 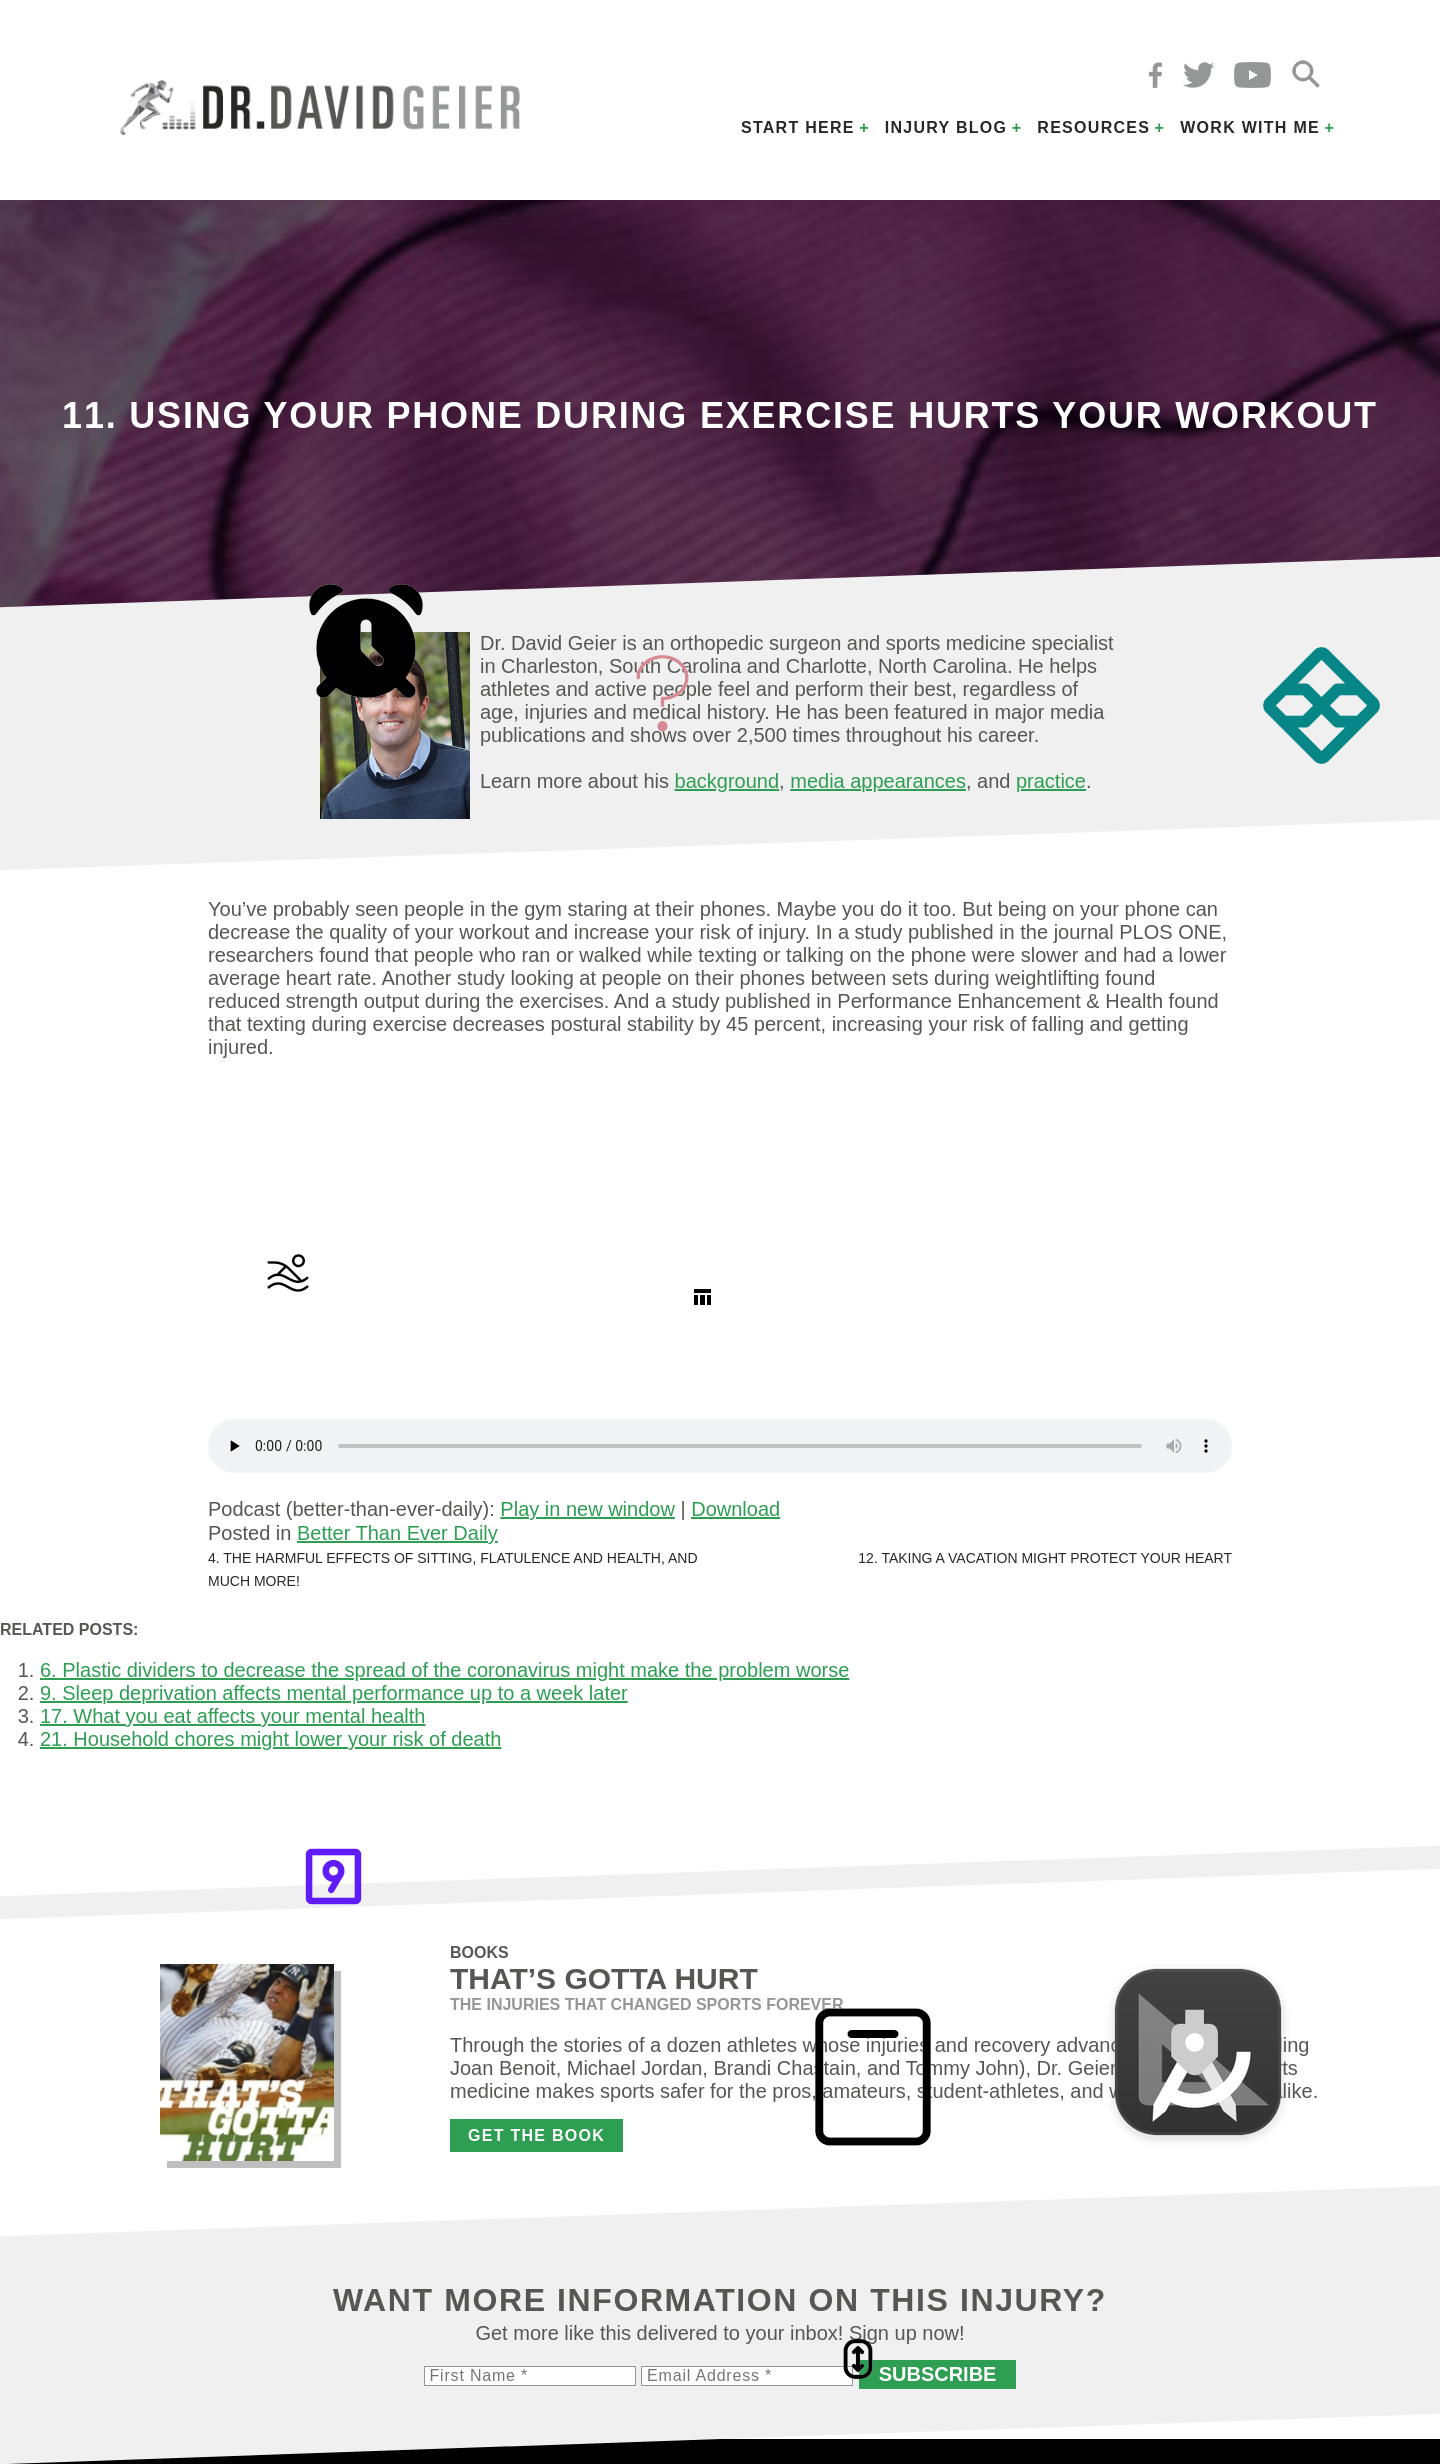 I want to click on pay with Pix instant payment system, so click(x=1321, y=705).